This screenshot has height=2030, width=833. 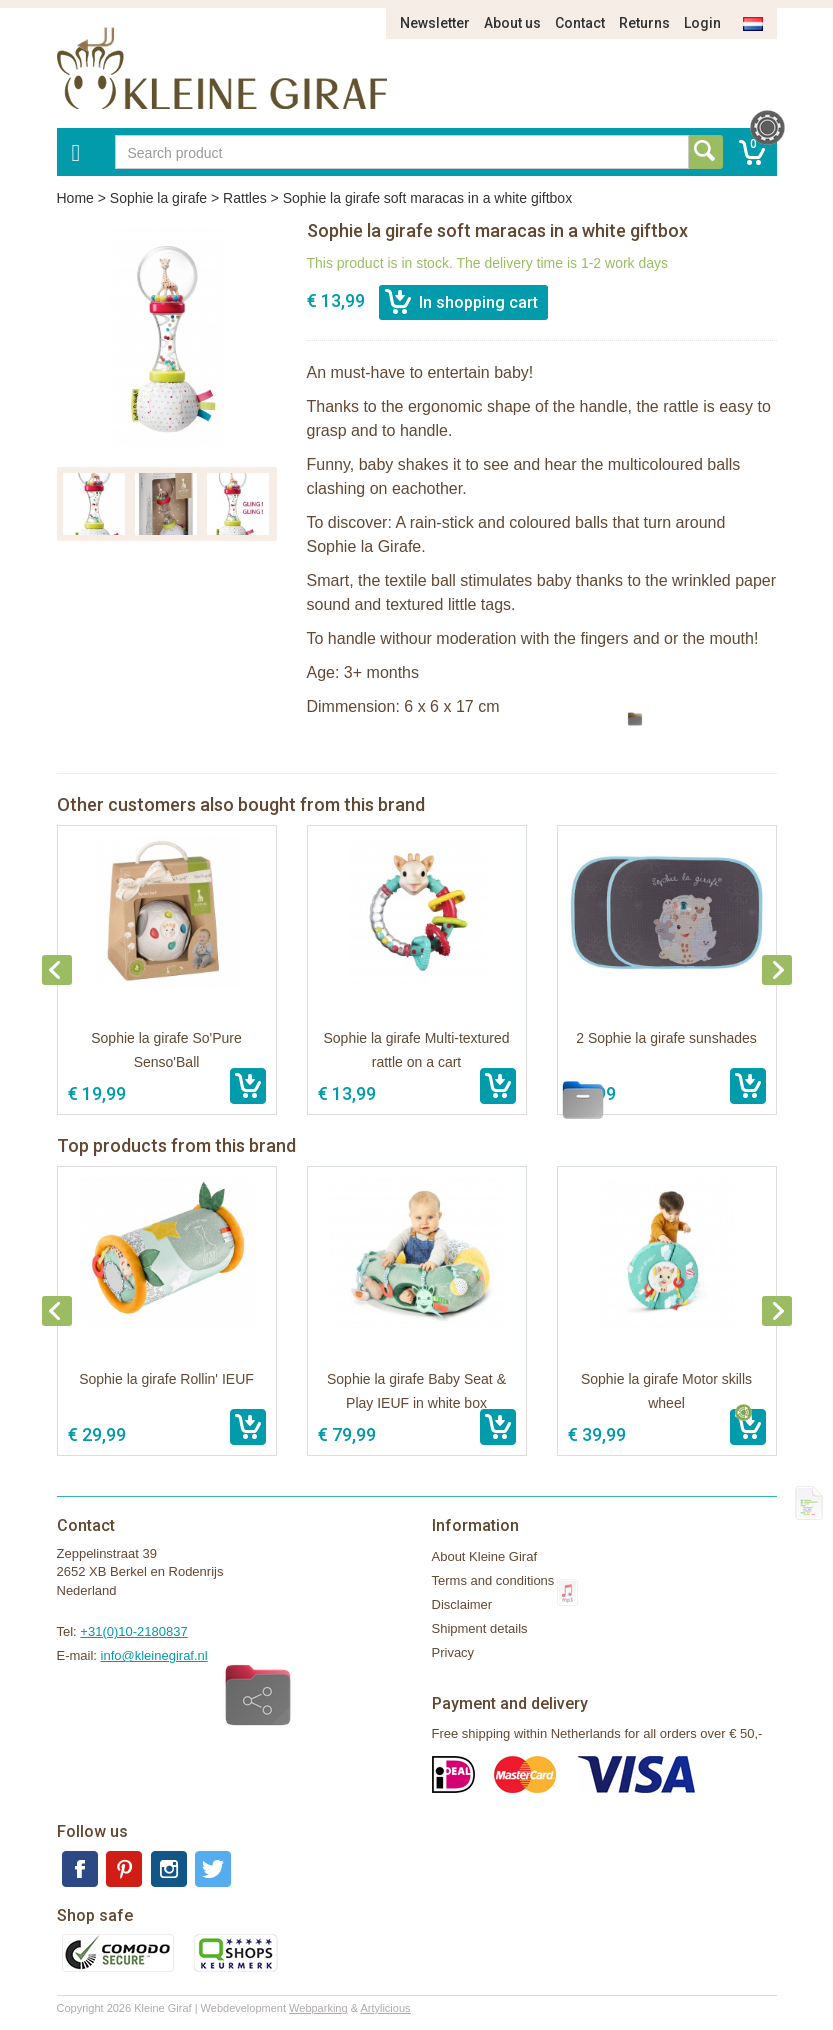 What do you see at coordinates (258, 1695) in the screenshot?
I see `open your public shared folder` at bounding box center [258, 1695].